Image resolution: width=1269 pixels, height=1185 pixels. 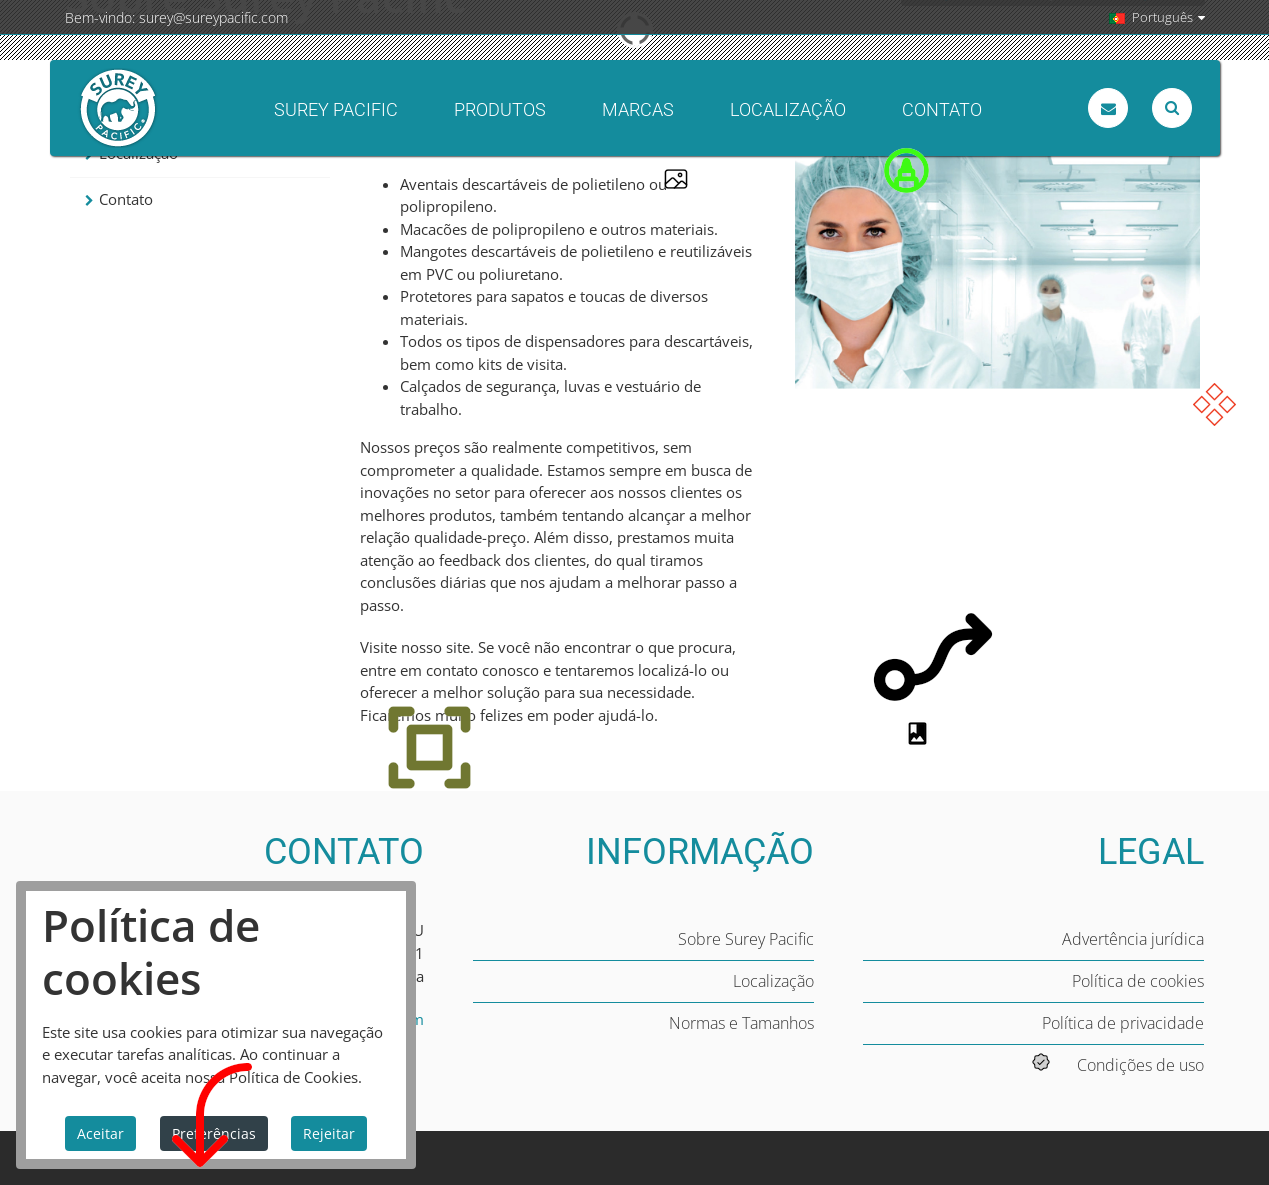 What do you see at coordinates (1214, 404) in the screenshot?
I see `decorative pattern or design element` at bounding box center [1214, 404].